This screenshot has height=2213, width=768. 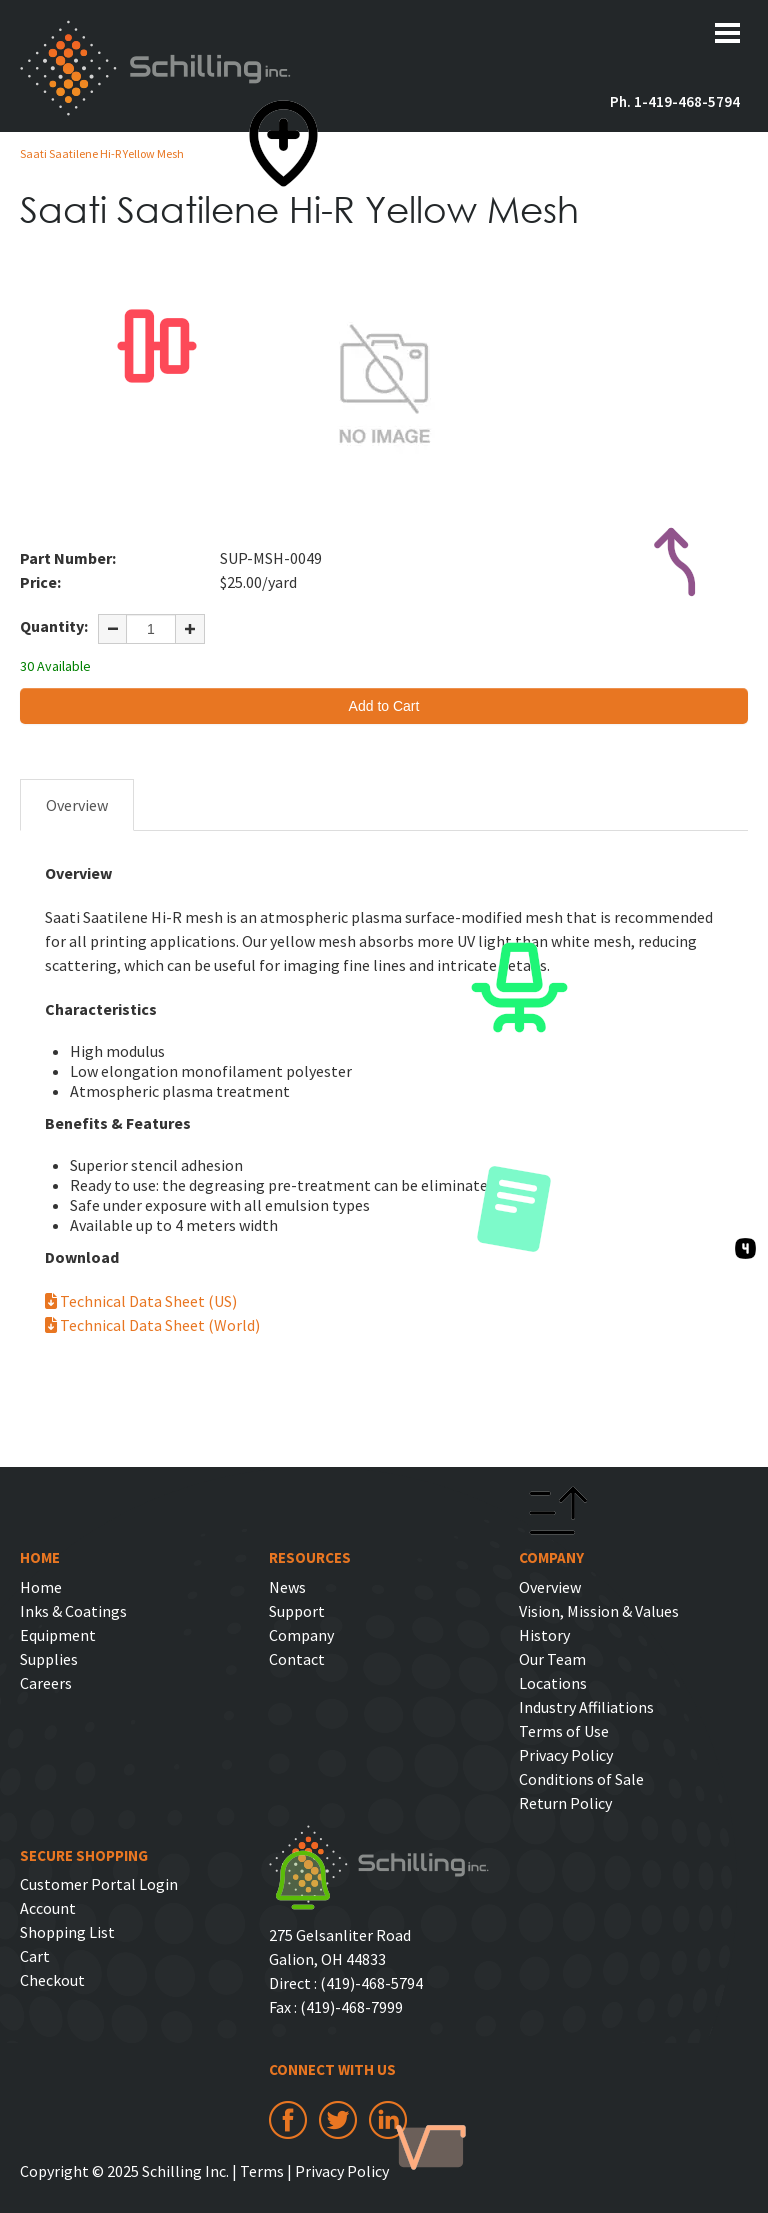 What do you see at coordinates (428, 2142) in the screenshot?
I see `calculate square root` at bounding box center [428, 2142].